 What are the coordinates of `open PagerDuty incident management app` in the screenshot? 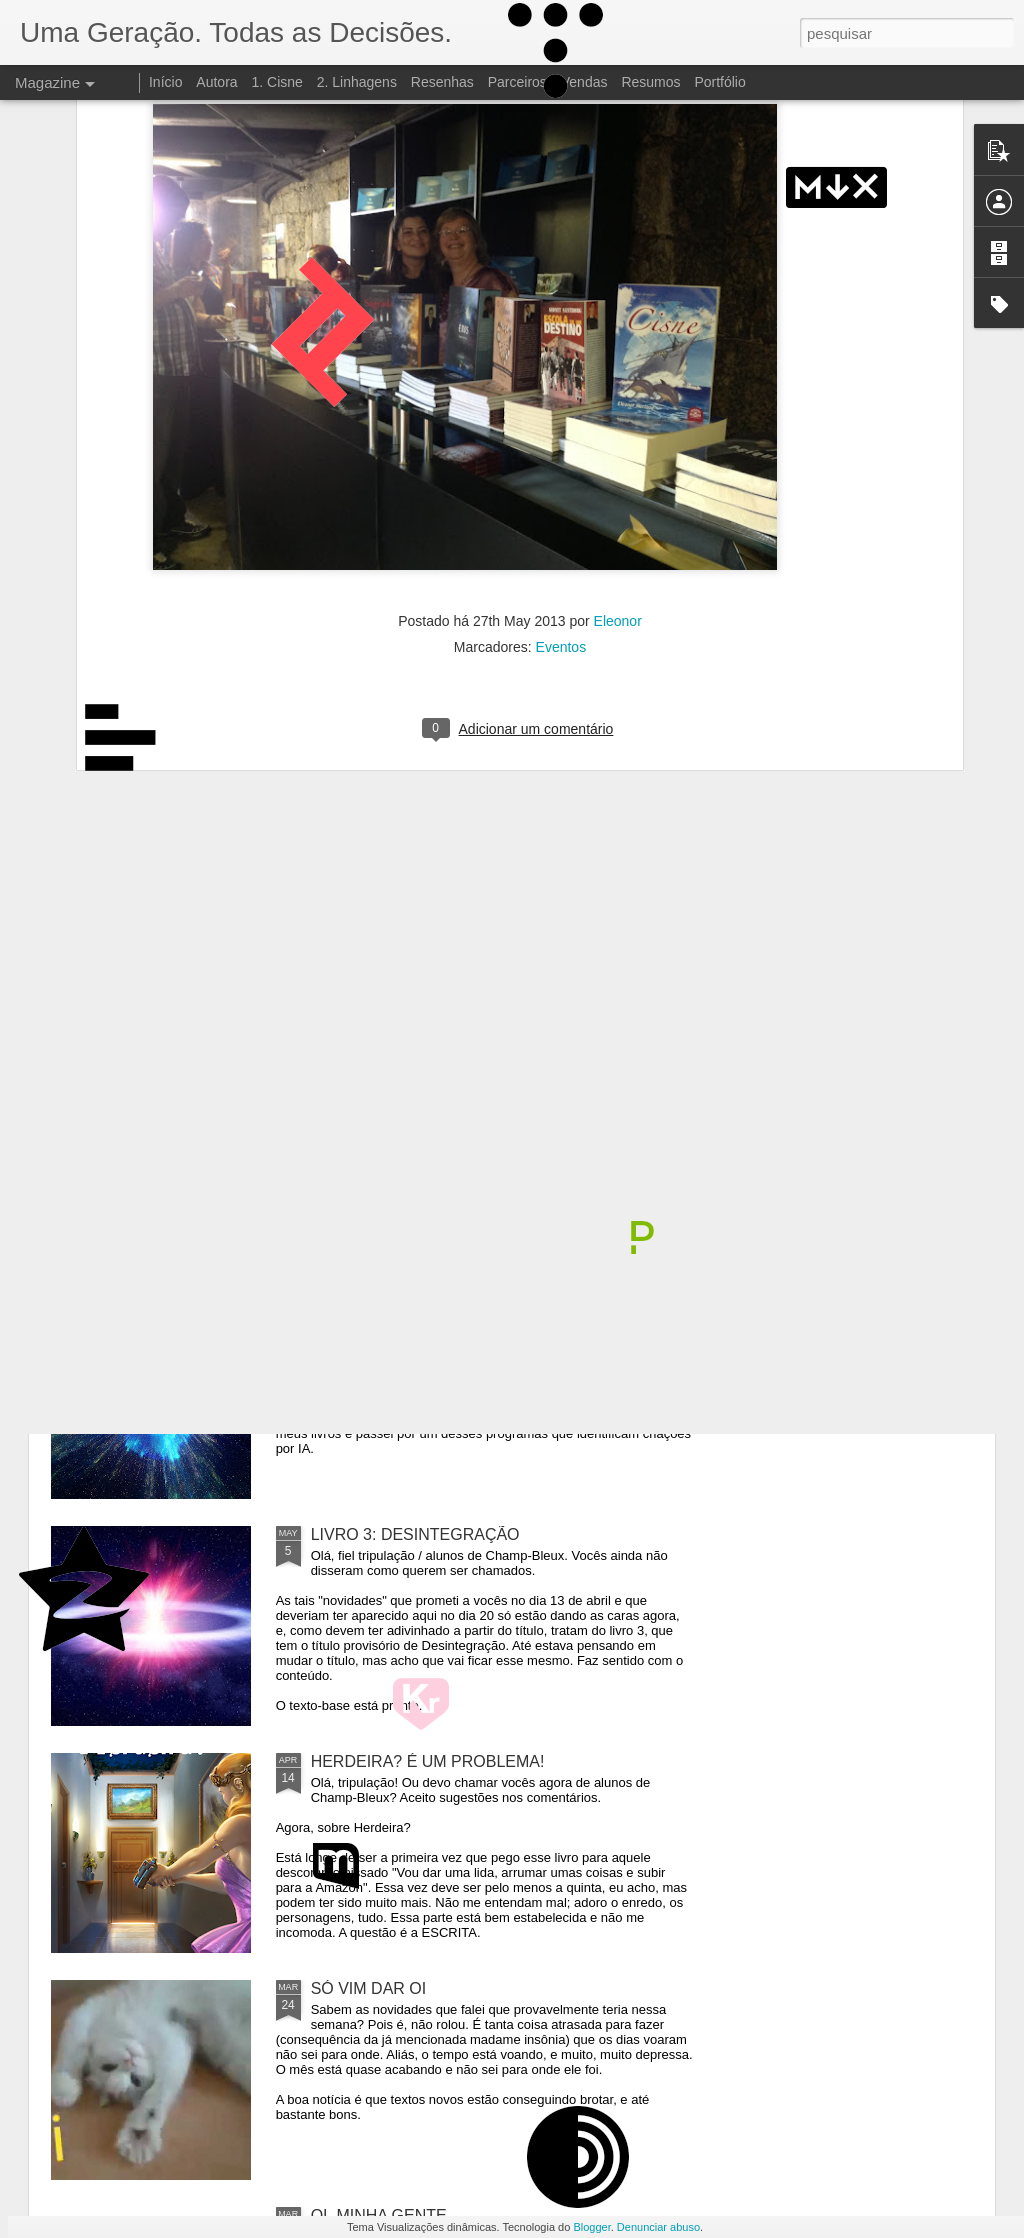 It's located at (642, 1237).